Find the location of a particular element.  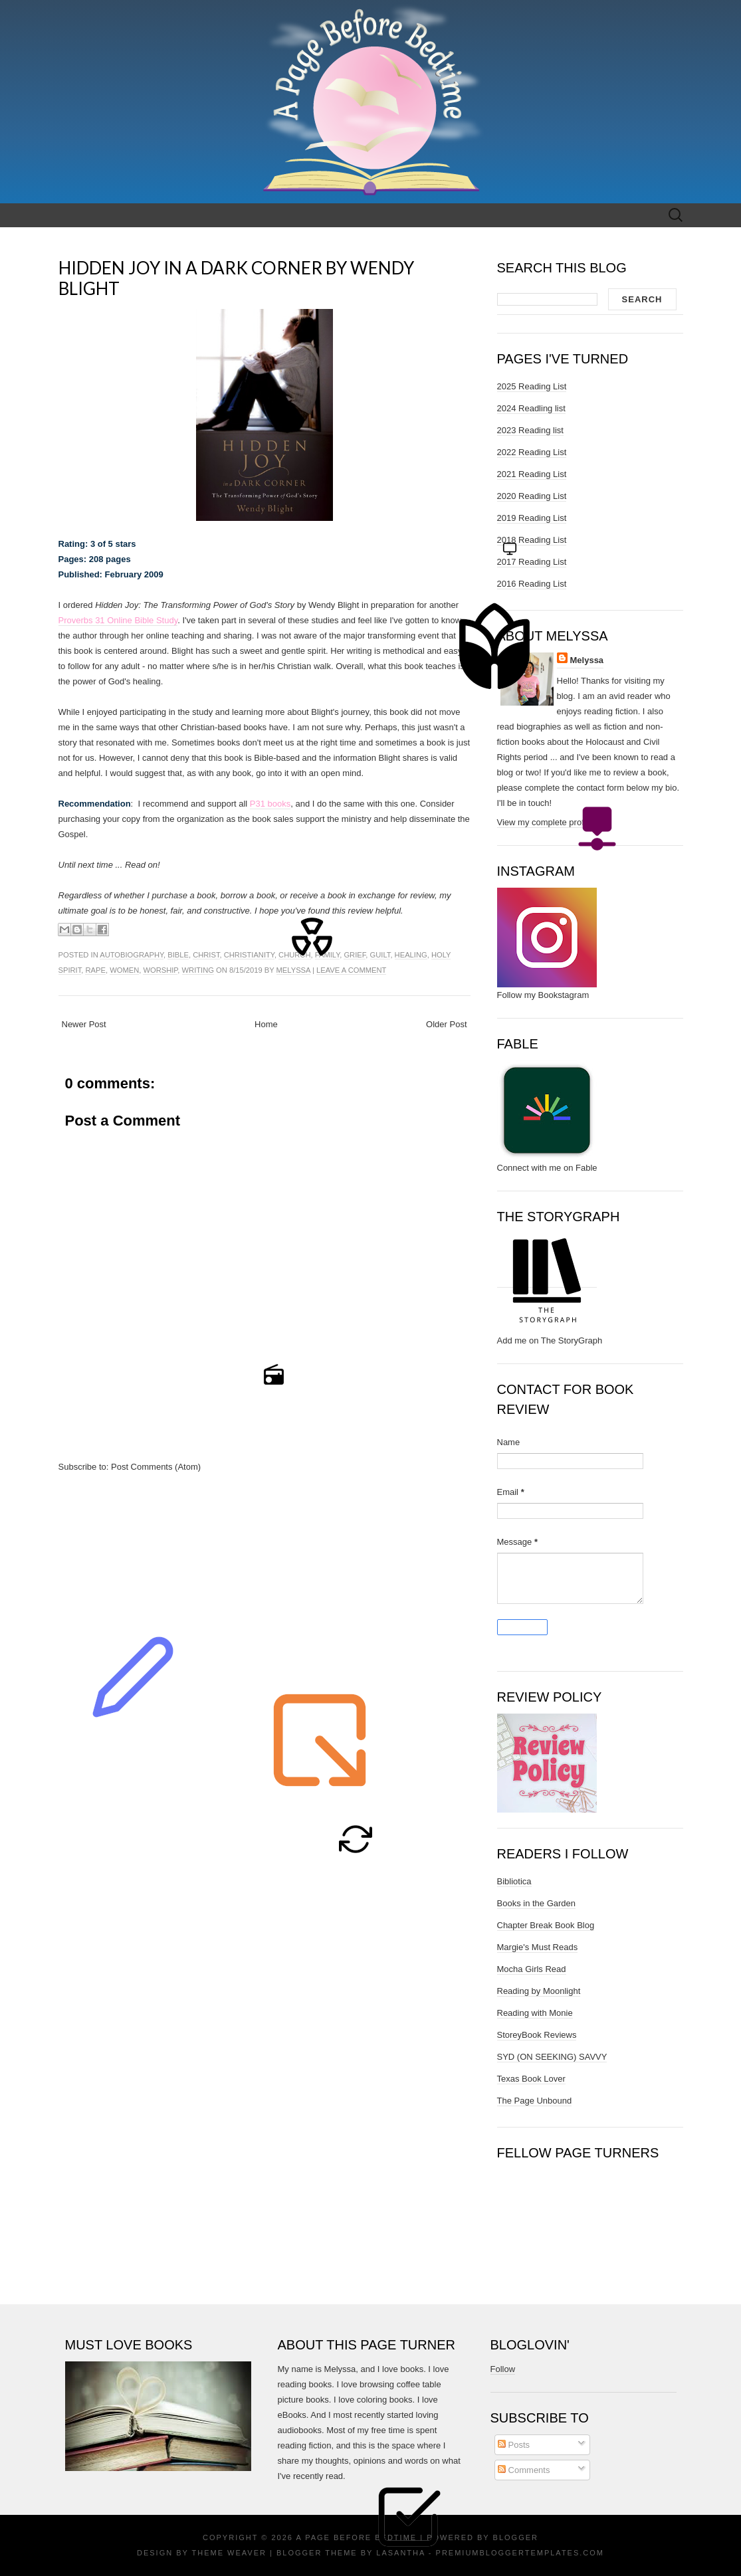

refresh or reload content is located at coordinates (356, 1839).